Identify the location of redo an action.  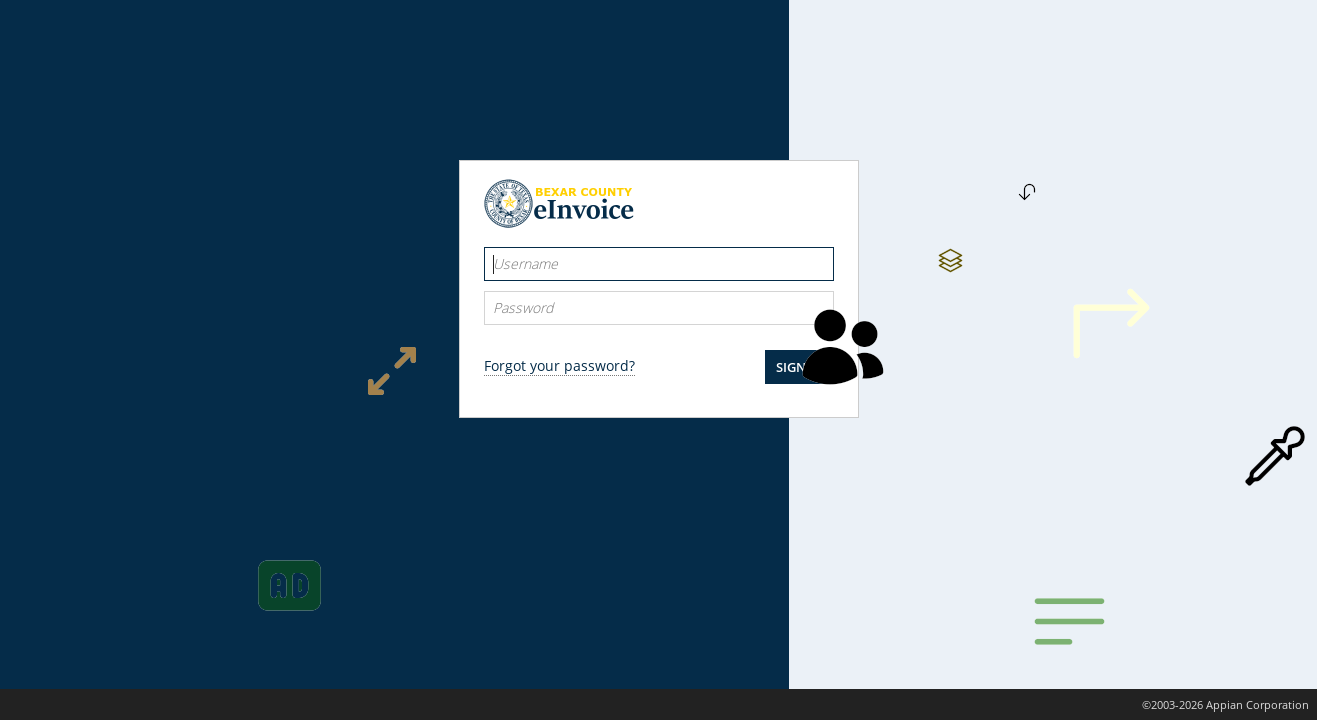
(1027, 192).